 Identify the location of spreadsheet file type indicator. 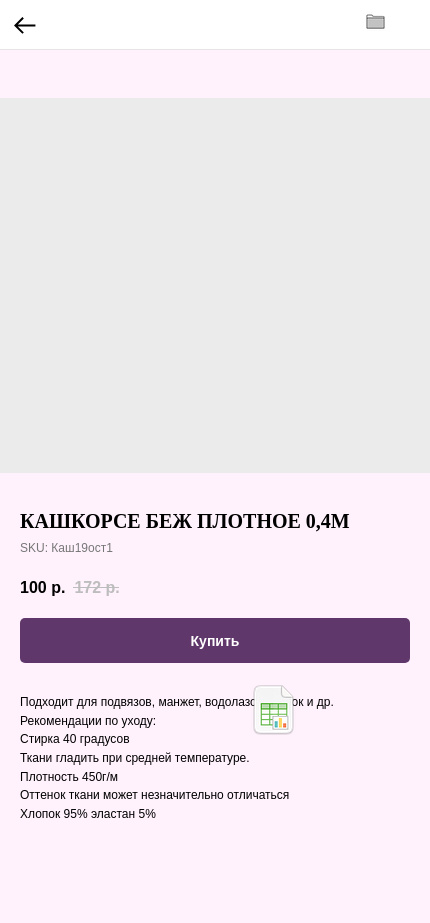
(273, 709).